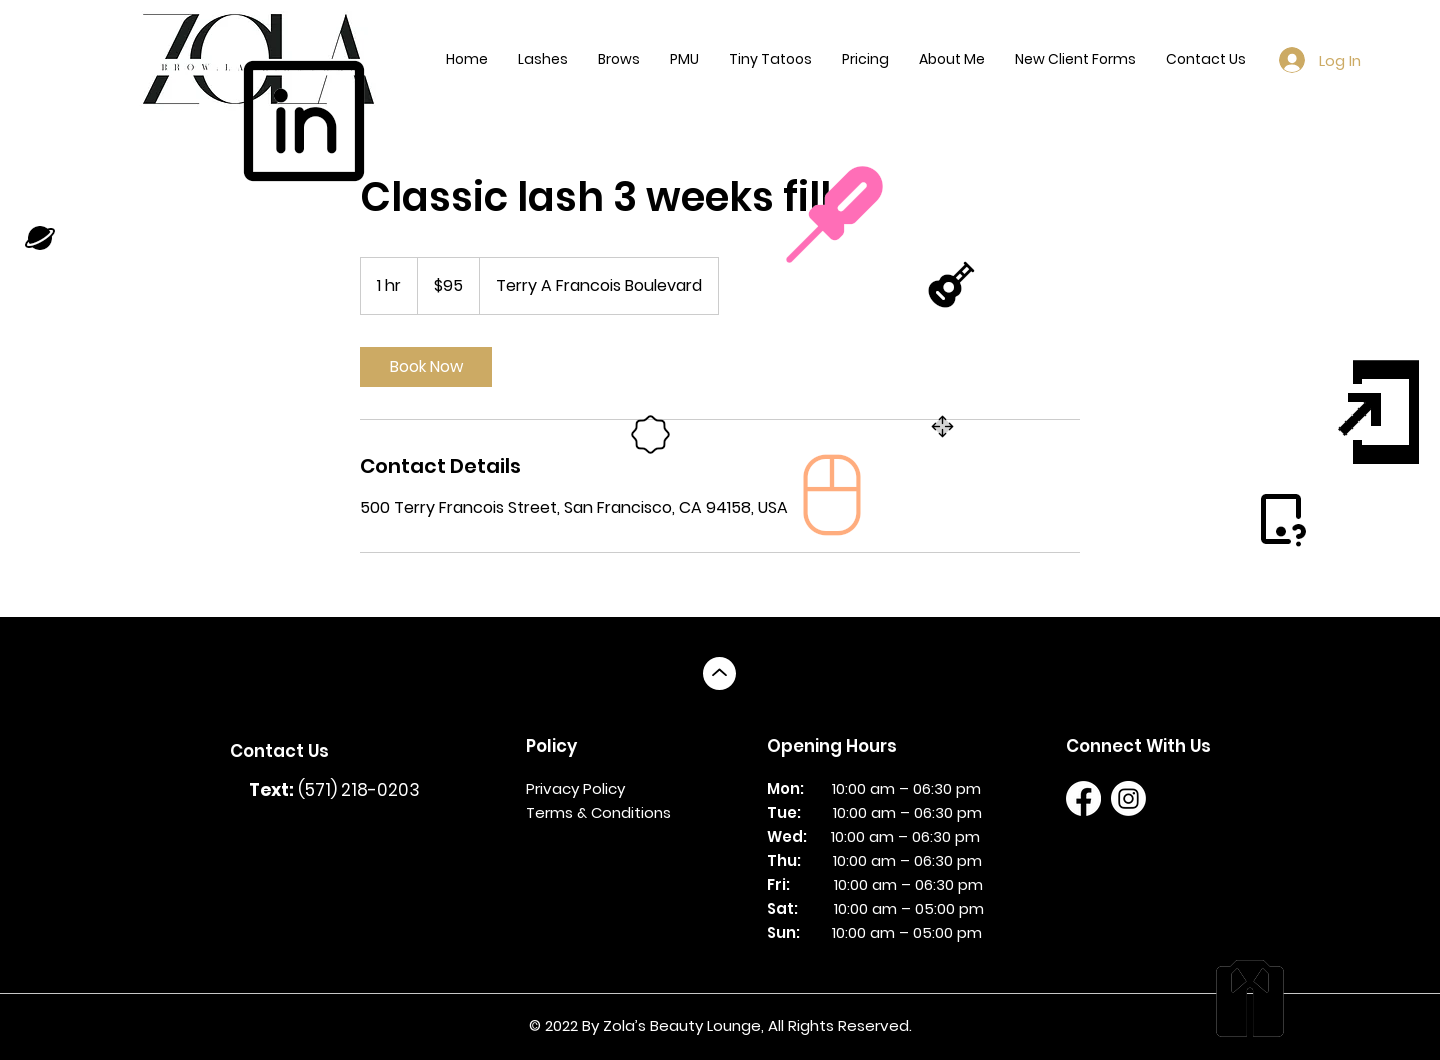 The width and height of the screenshot is (1440, 1060). Describe the element at coordinates (832, 495) in the screenshot. I see `adjust mouse or pointer settings` at that location.